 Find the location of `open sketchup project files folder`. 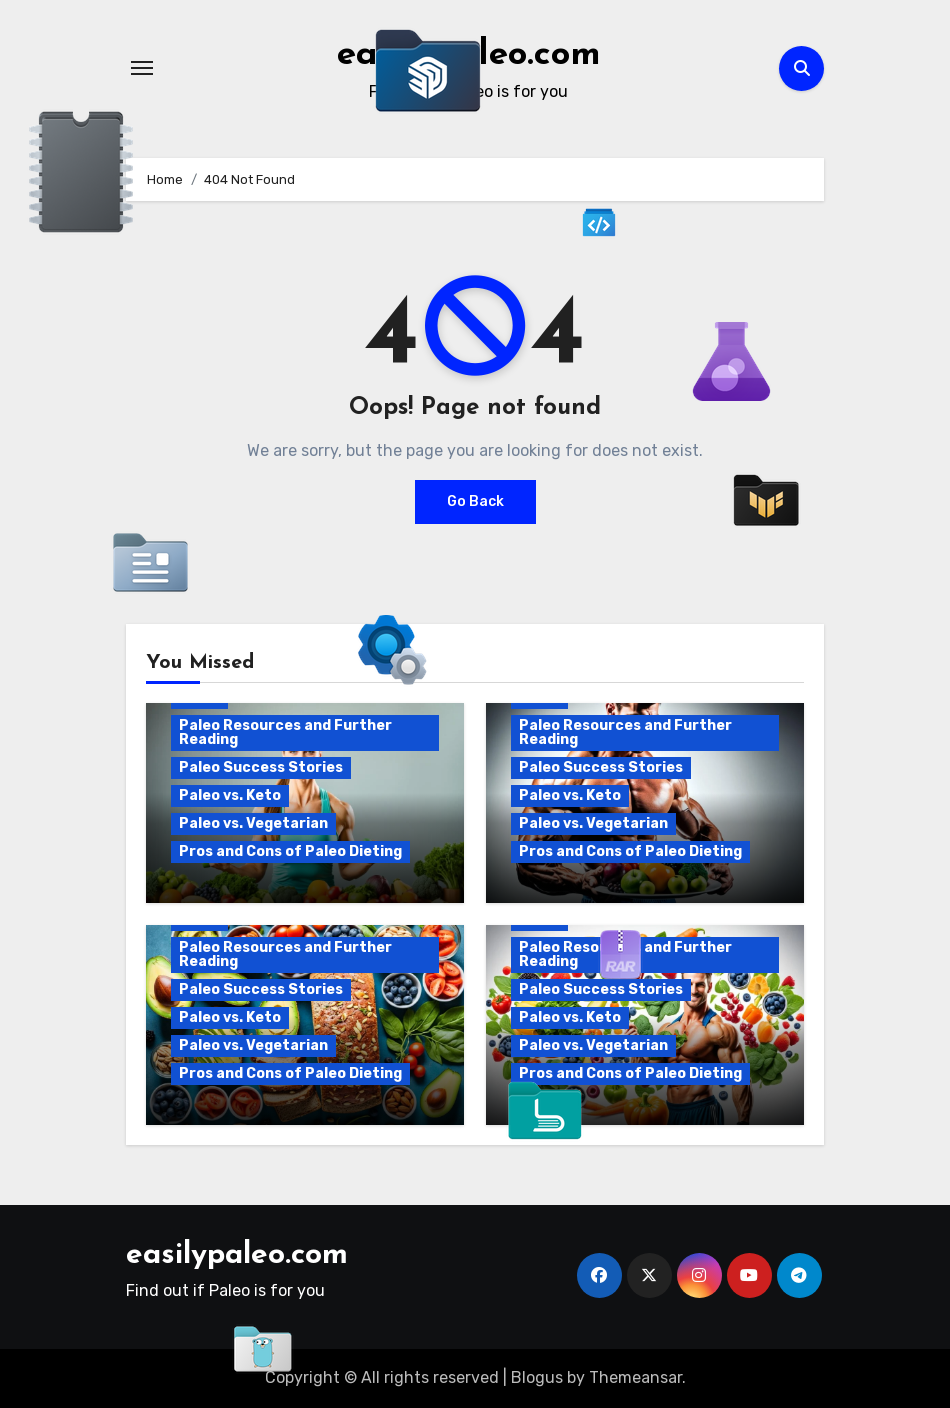

open sketchup project files folder is located at coordinates (427, 73).